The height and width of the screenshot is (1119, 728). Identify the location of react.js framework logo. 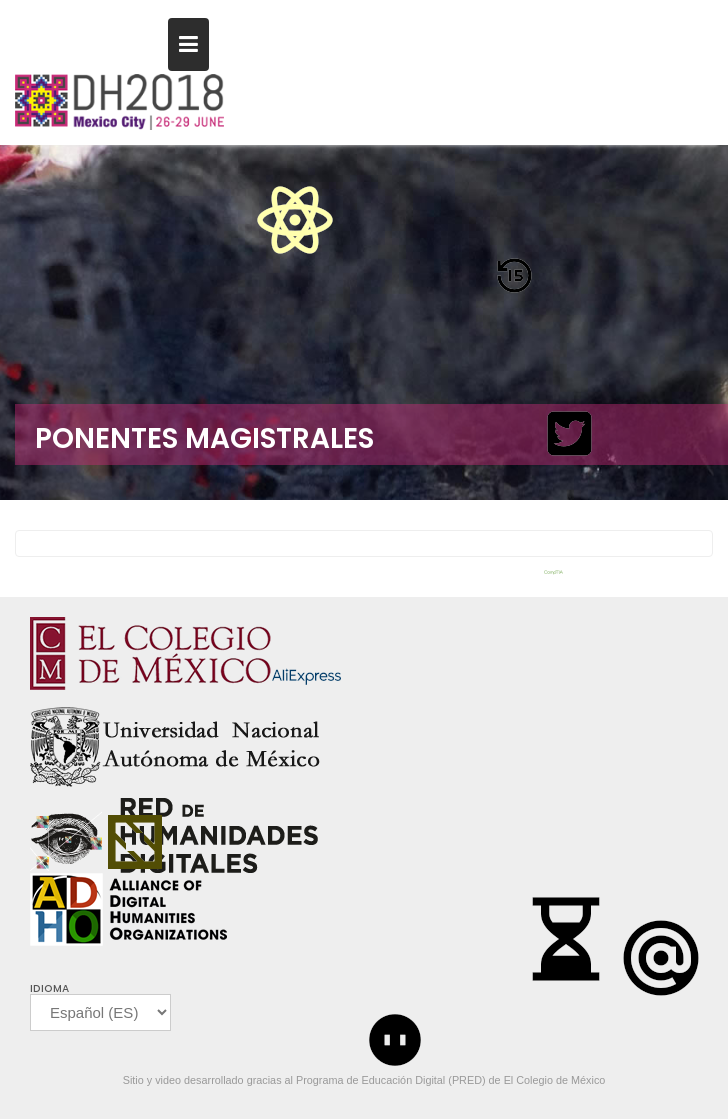
(295, 220).